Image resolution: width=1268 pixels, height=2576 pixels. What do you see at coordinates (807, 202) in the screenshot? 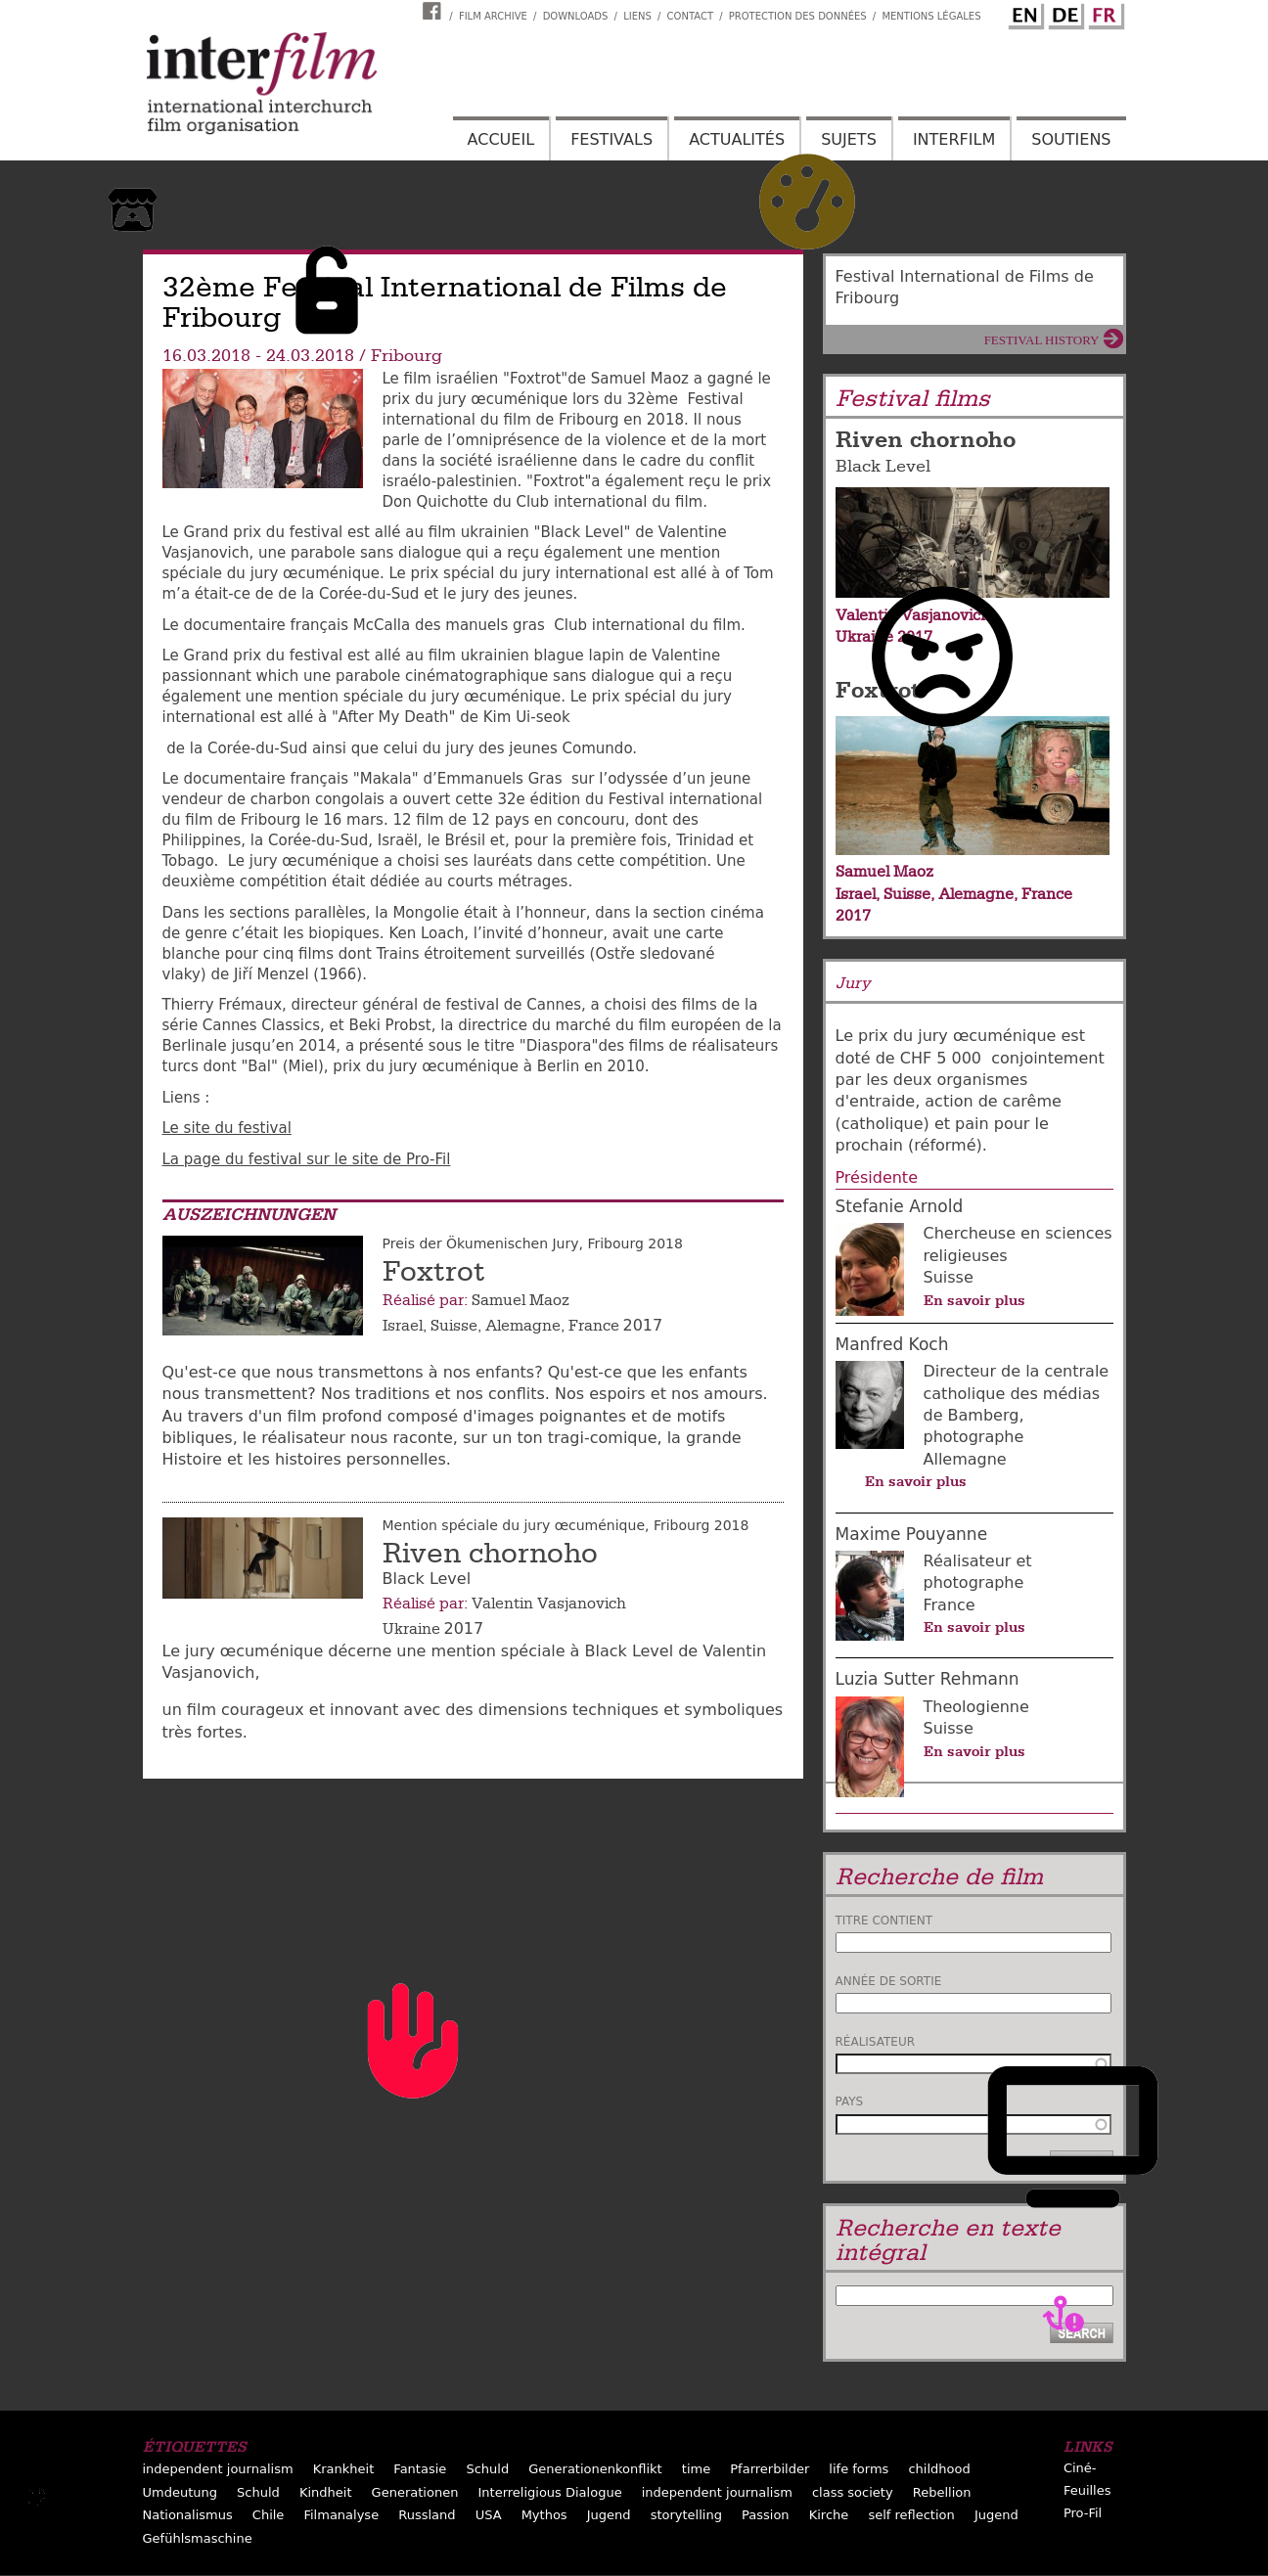
I see `view performance or speed metrics` at bounding box center [807, 202].